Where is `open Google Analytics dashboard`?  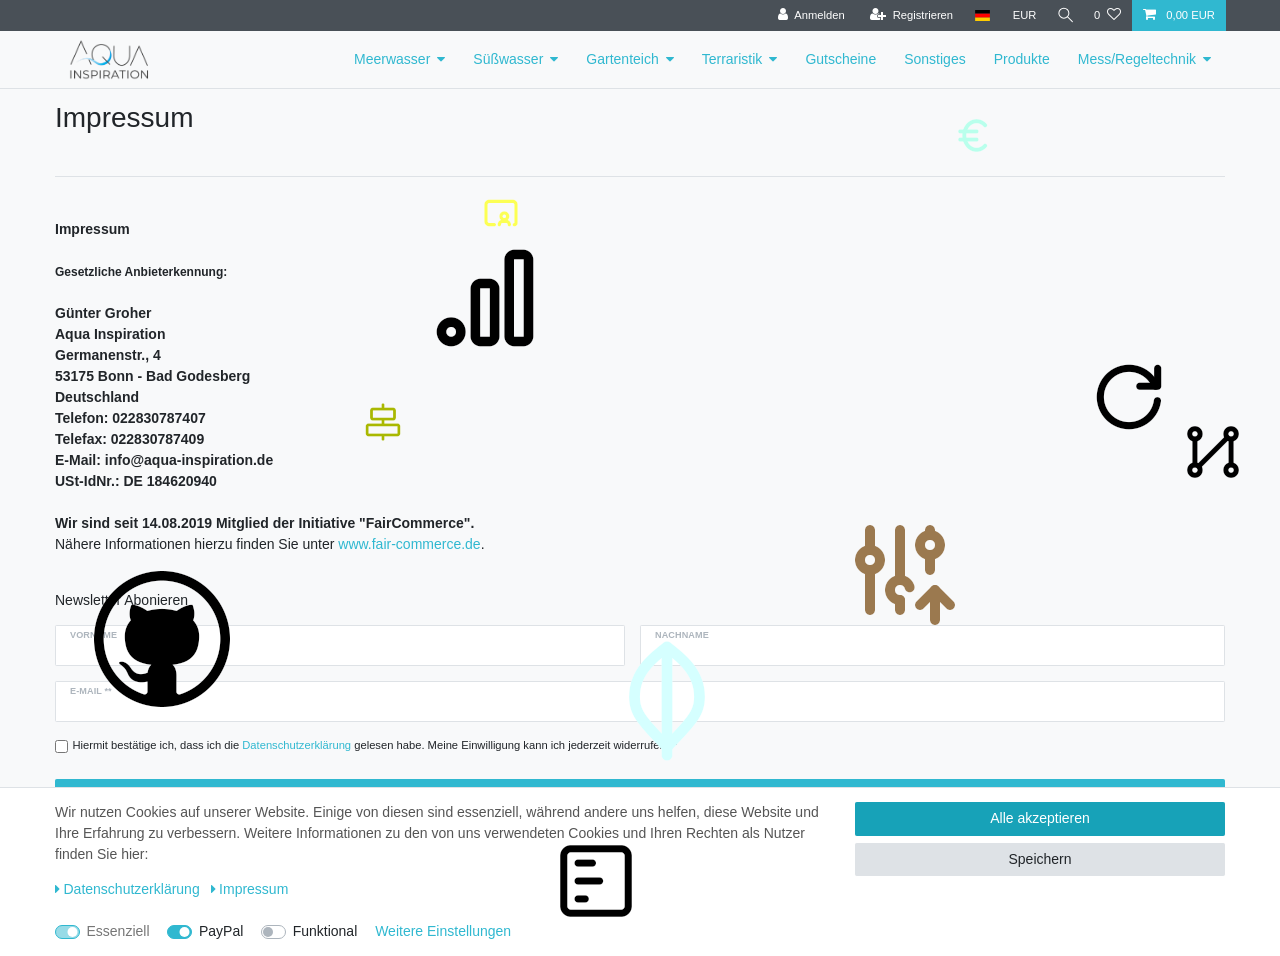 open Google Analytics dashboard is located at coordinates (485, 298).